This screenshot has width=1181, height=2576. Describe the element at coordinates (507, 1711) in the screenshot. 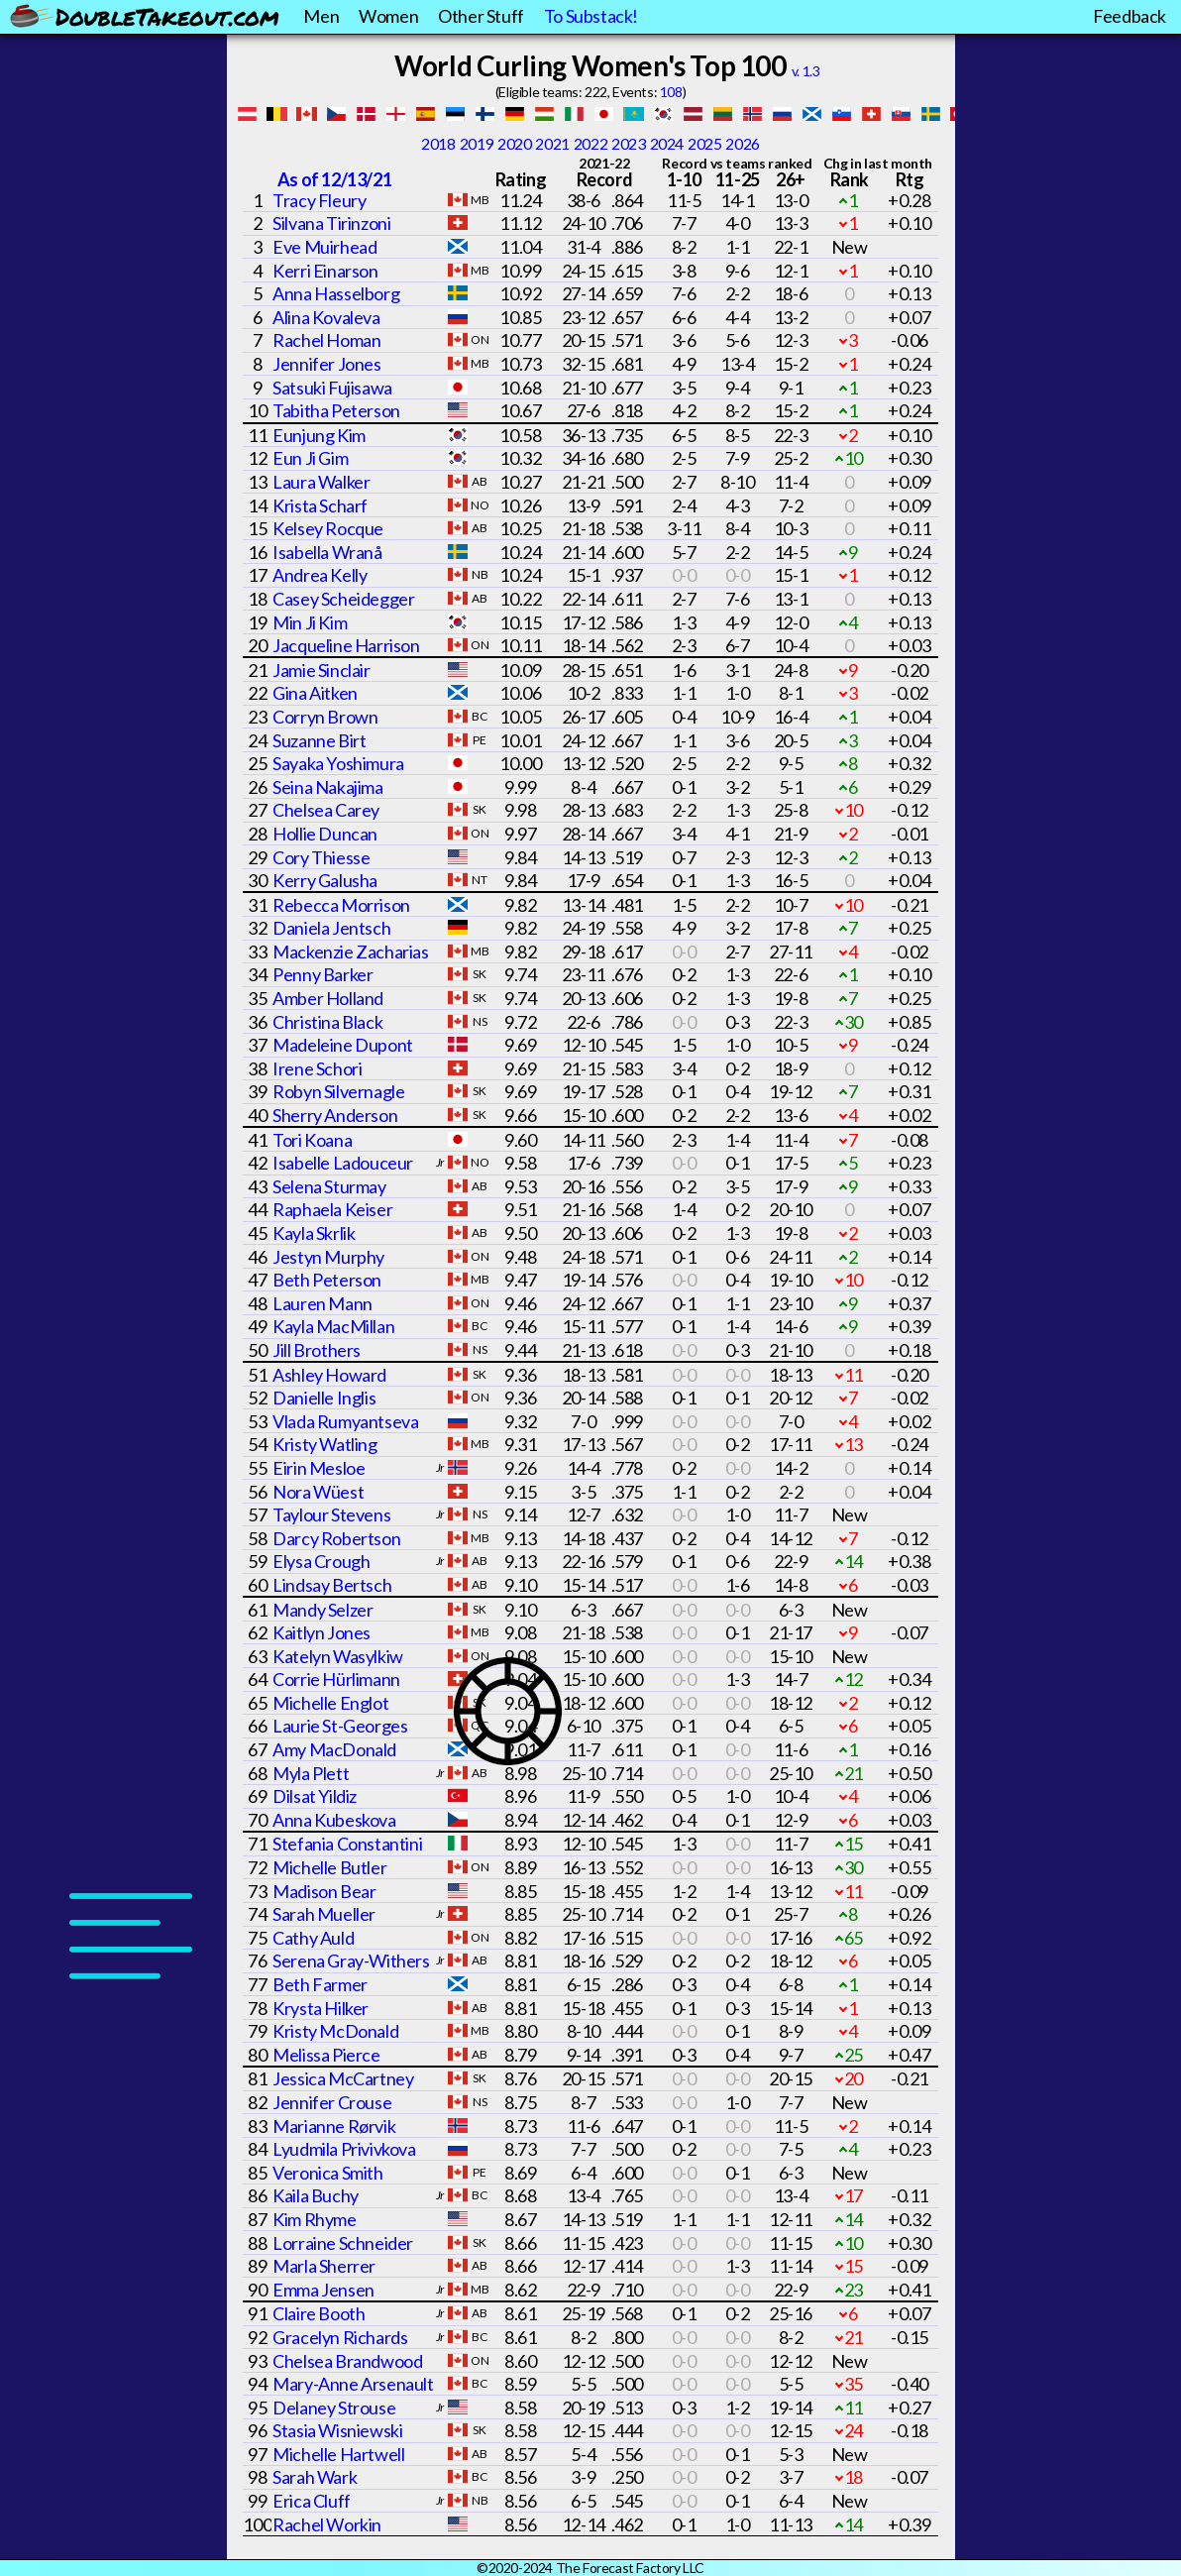

I see `access casino or gambling games` at that location.